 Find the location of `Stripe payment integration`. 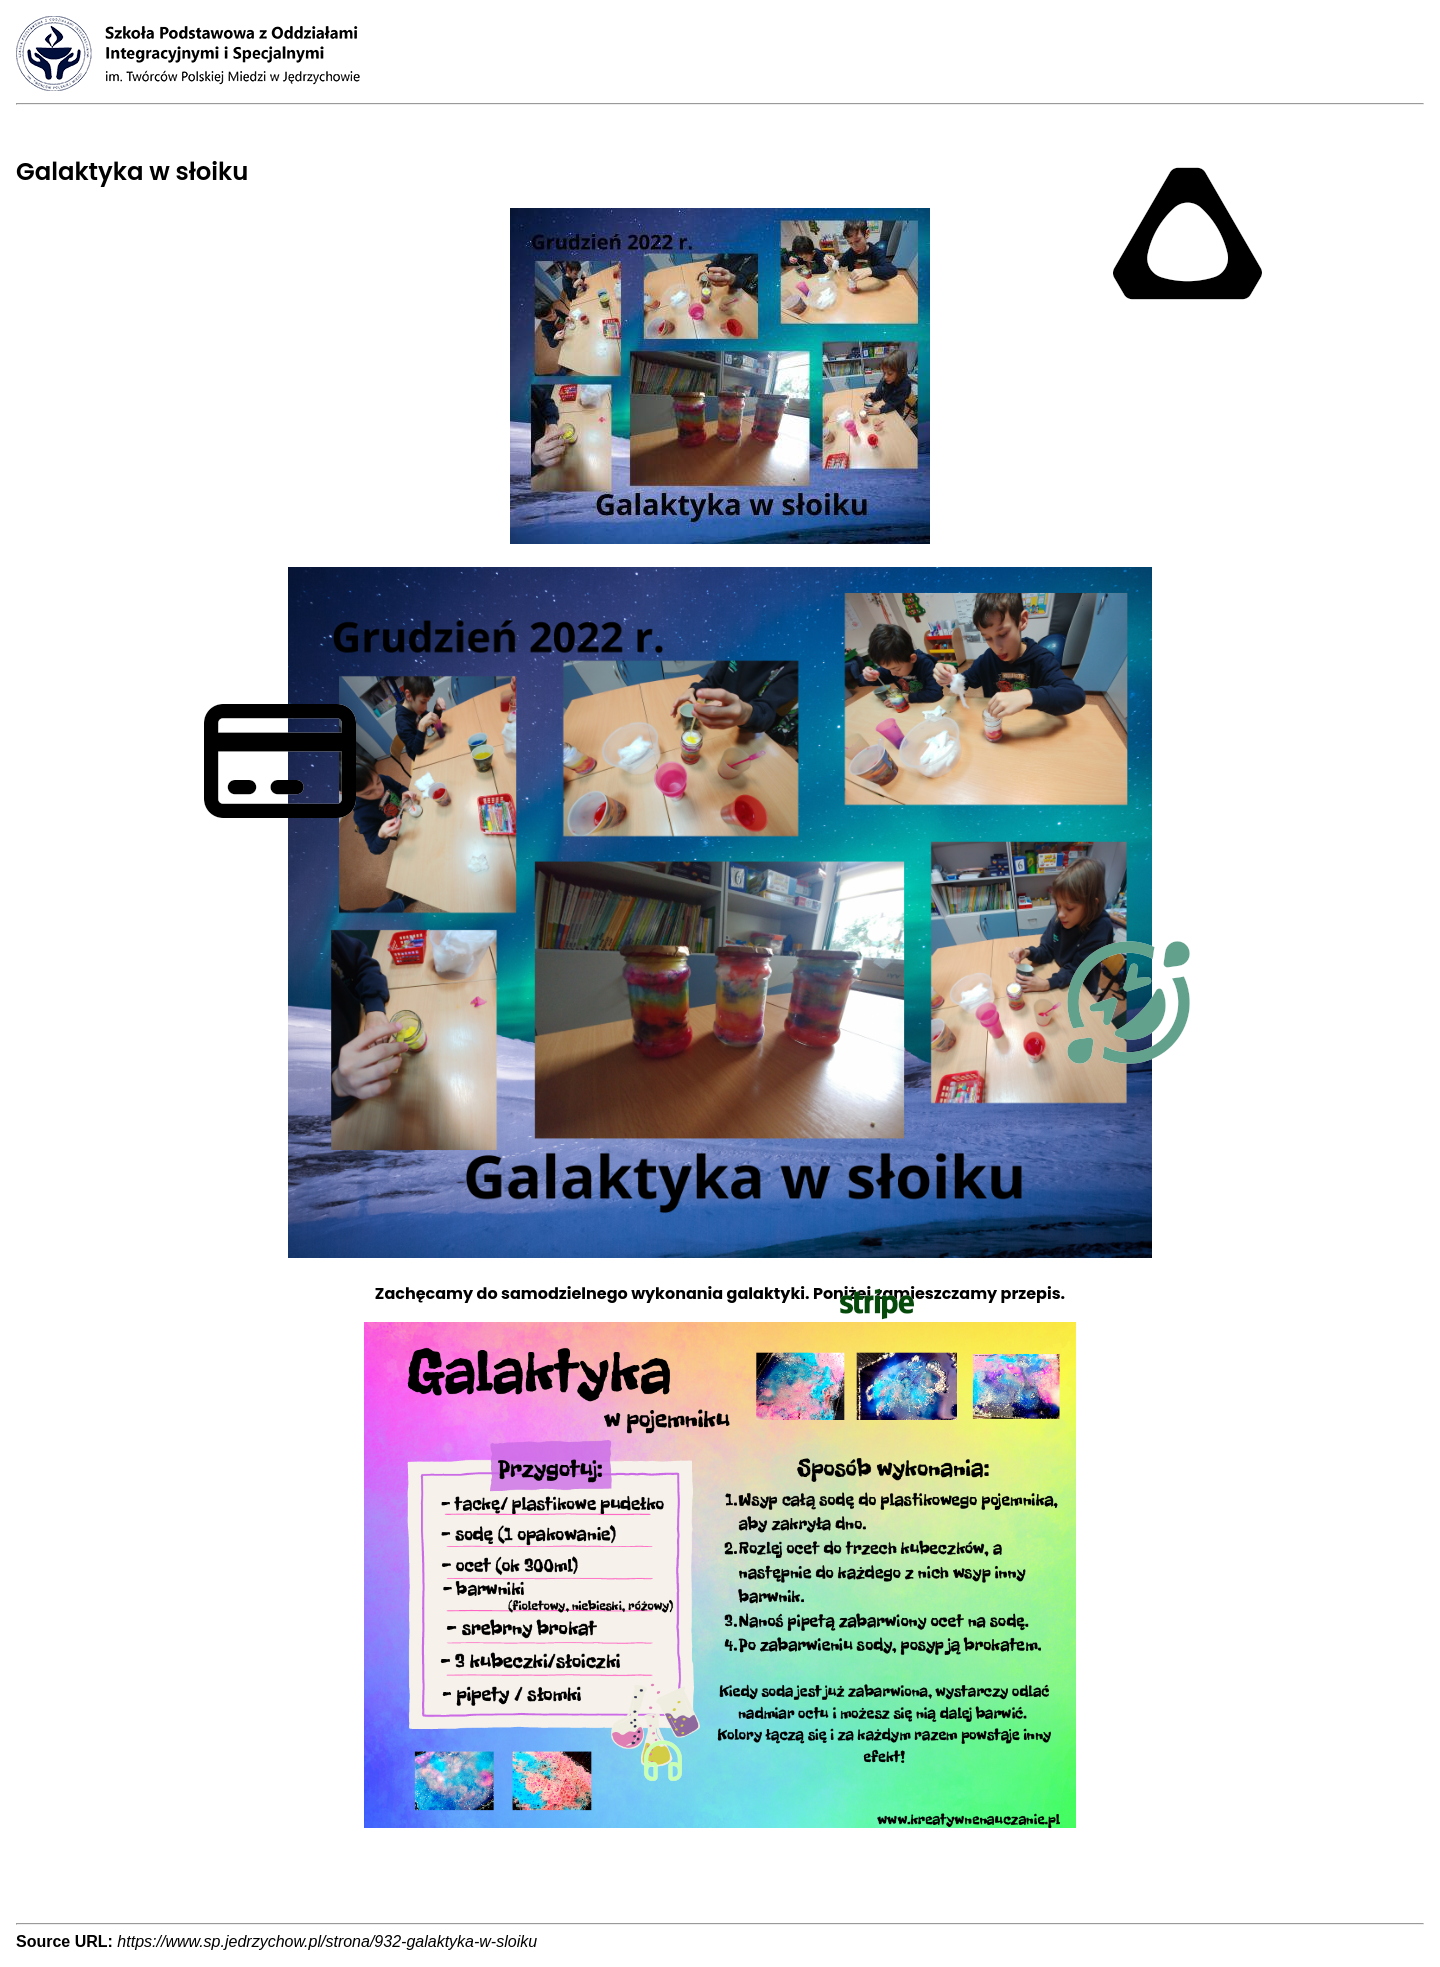

Stripe payment integration is located at coordinates (877, 1304).